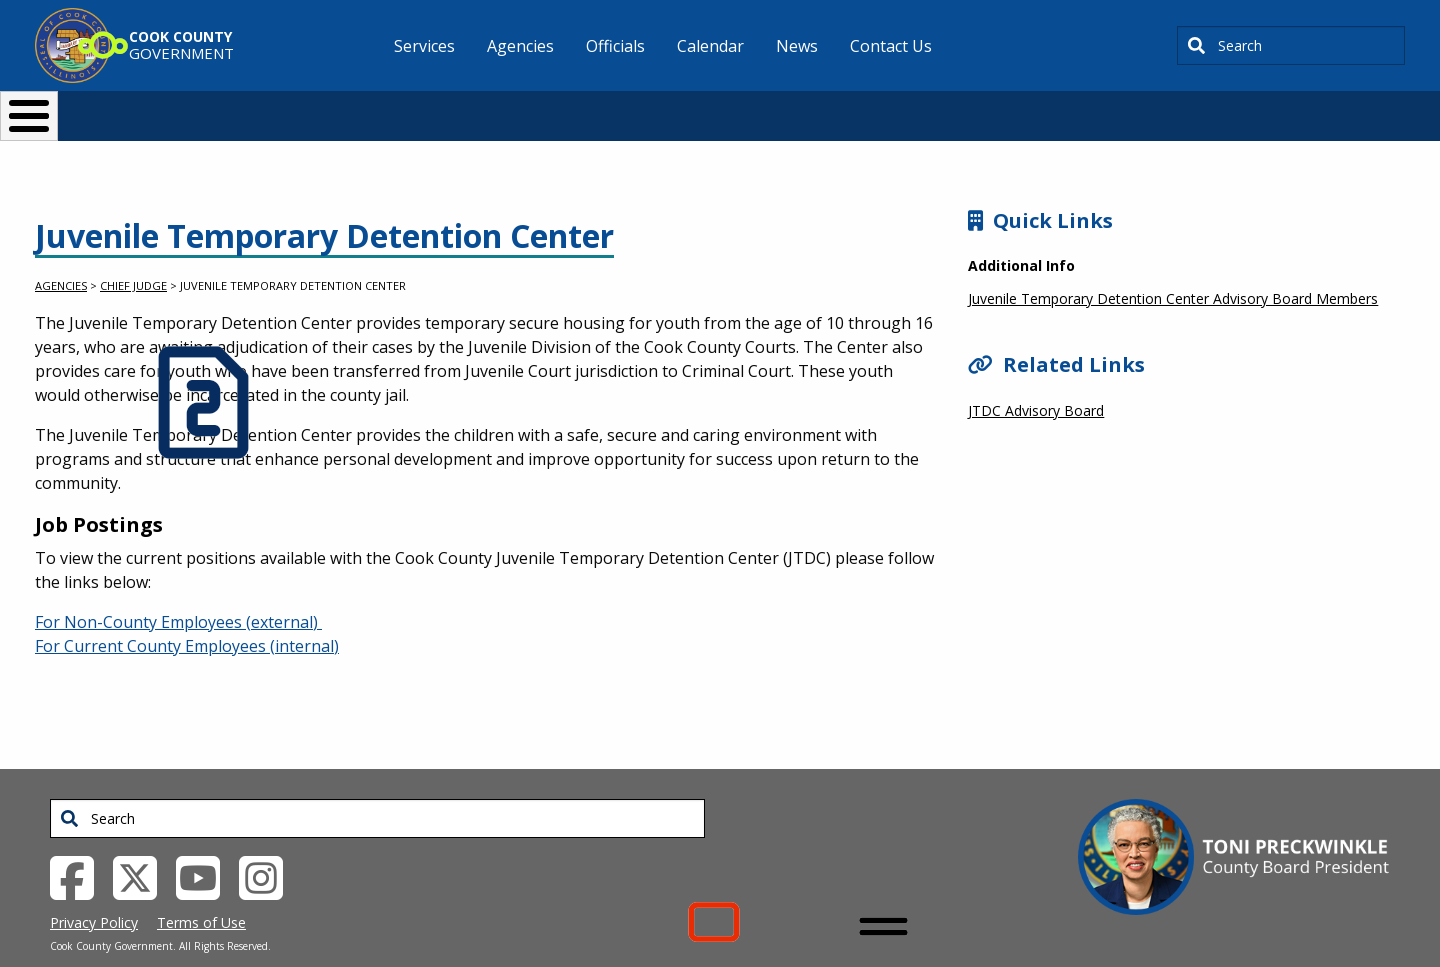 This screenshot has height=967, width=1440. I want to click on indicates secondary SIM card slot, so click(203, 402).